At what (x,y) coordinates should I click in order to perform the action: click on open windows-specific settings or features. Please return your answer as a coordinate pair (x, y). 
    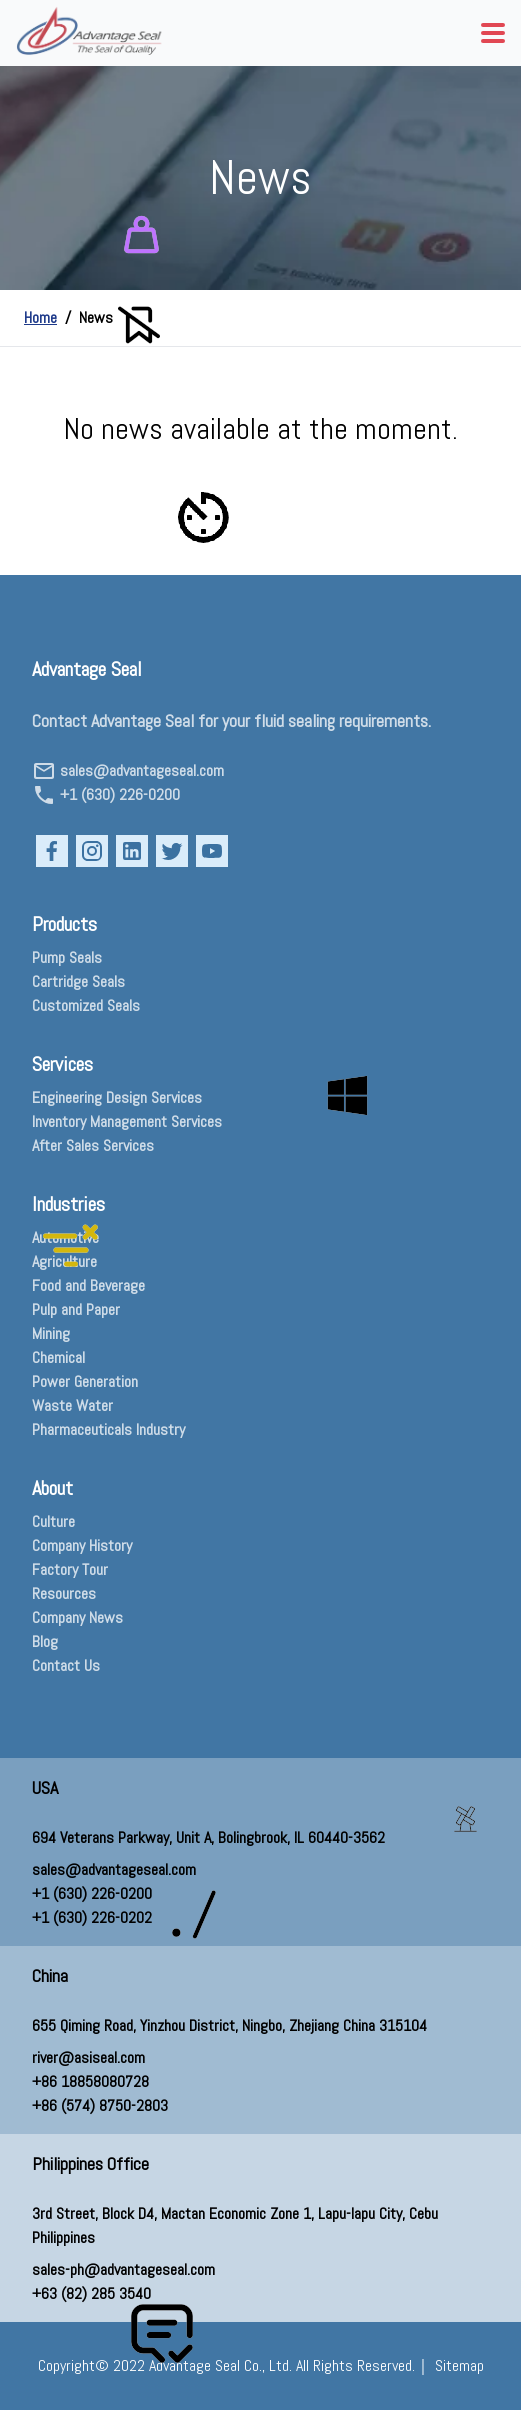
    Looking at the image, I should click on (347, 1095).